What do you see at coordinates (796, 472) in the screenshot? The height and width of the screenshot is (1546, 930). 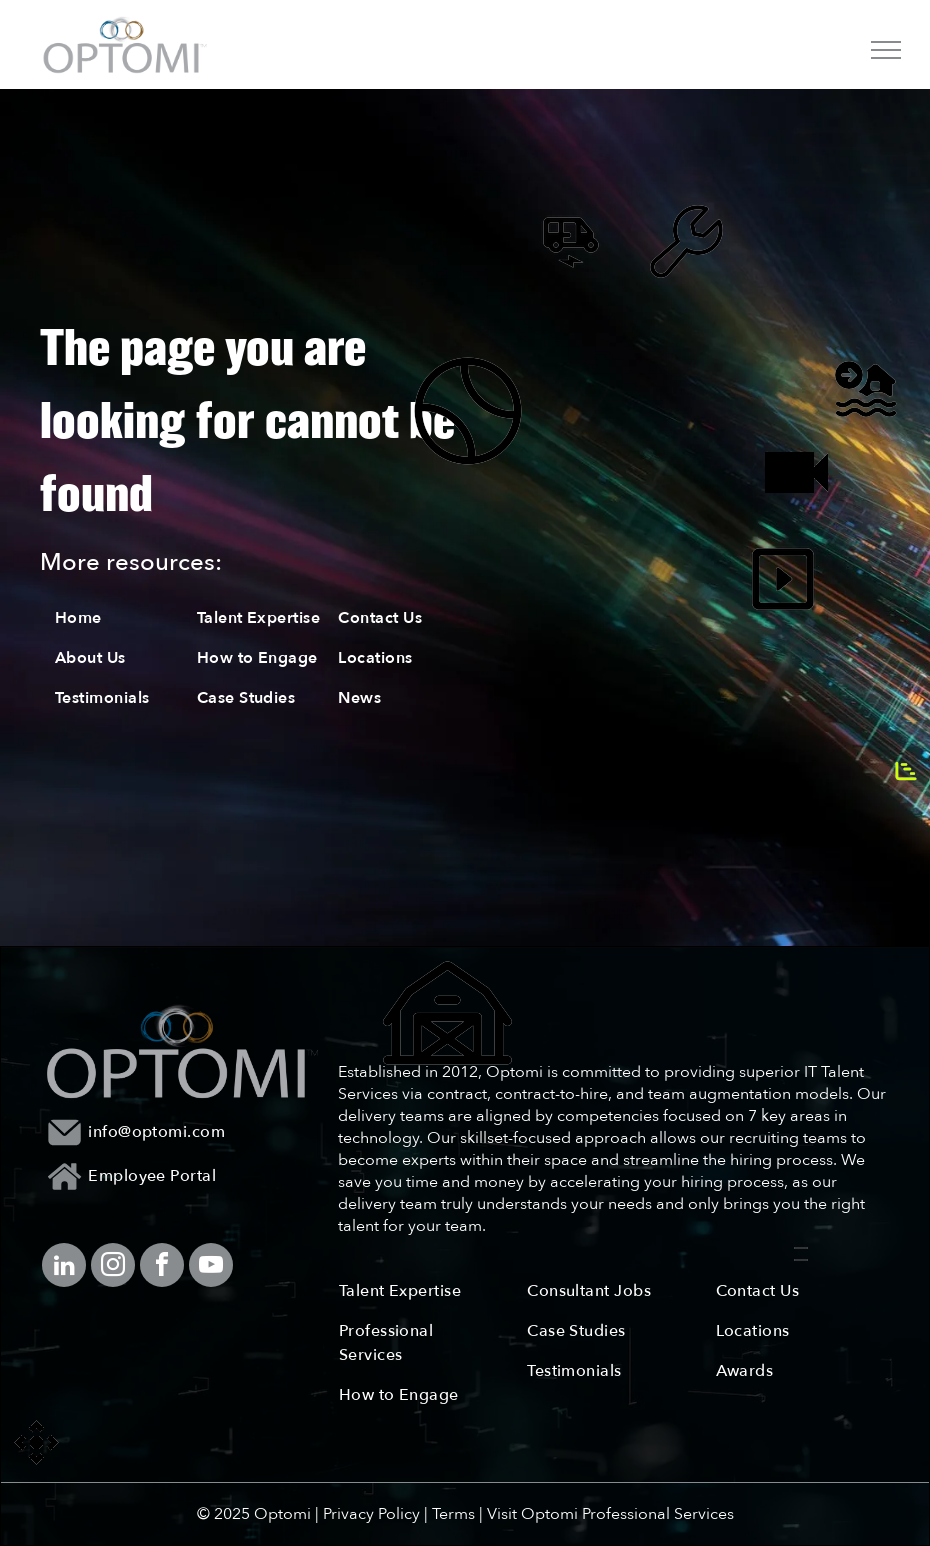 I see `start a video call` at bounding box center [796, 472].